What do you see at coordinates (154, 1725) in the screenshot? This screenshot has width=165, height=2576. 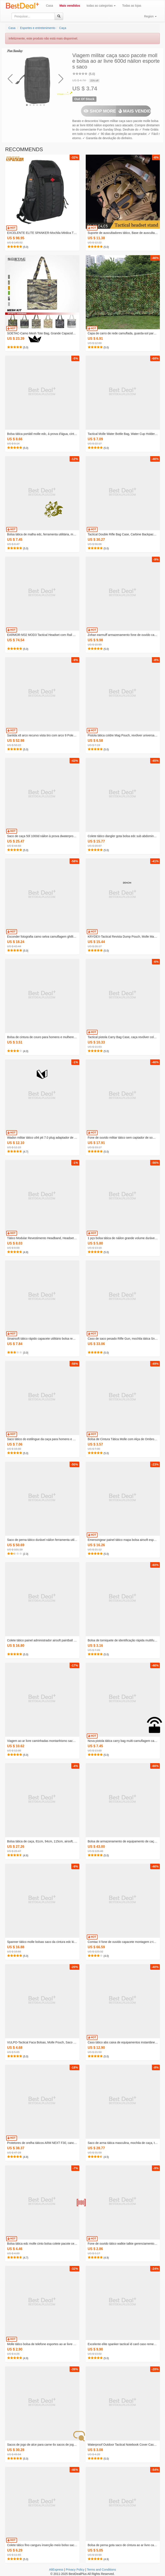 I see `access router or network settings` at bounding box center [154, 1725].